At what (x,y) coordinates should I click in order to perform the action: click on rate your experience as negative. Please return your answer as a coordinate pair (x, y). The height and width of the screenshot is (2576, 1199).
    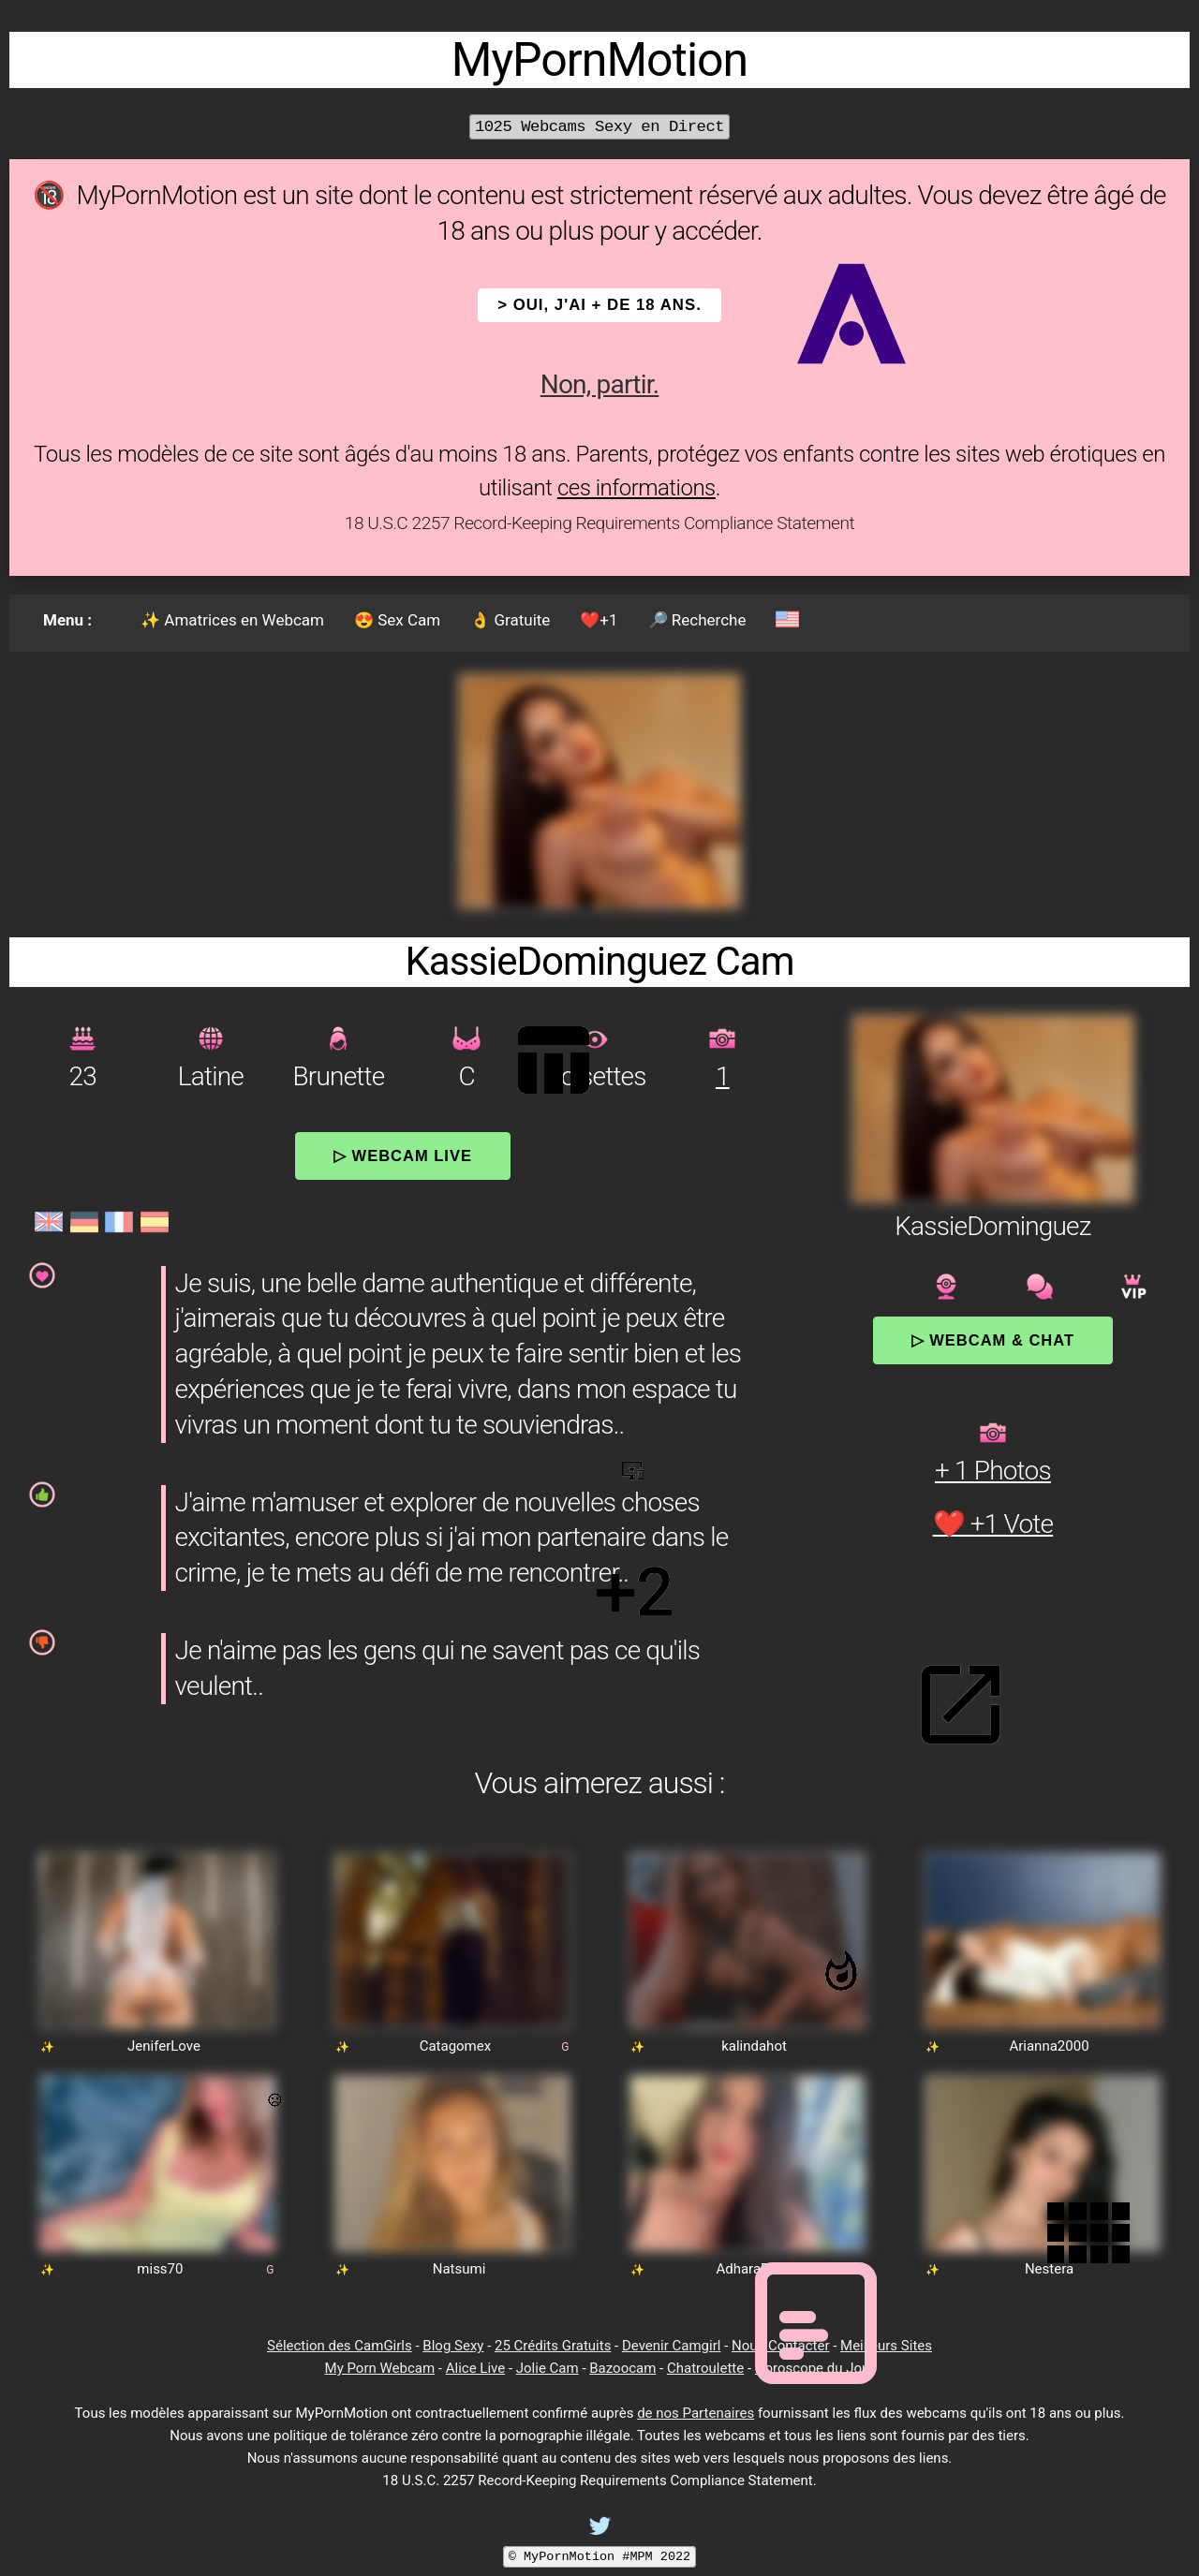
    Looking at the image, I should click on (274, 2099).